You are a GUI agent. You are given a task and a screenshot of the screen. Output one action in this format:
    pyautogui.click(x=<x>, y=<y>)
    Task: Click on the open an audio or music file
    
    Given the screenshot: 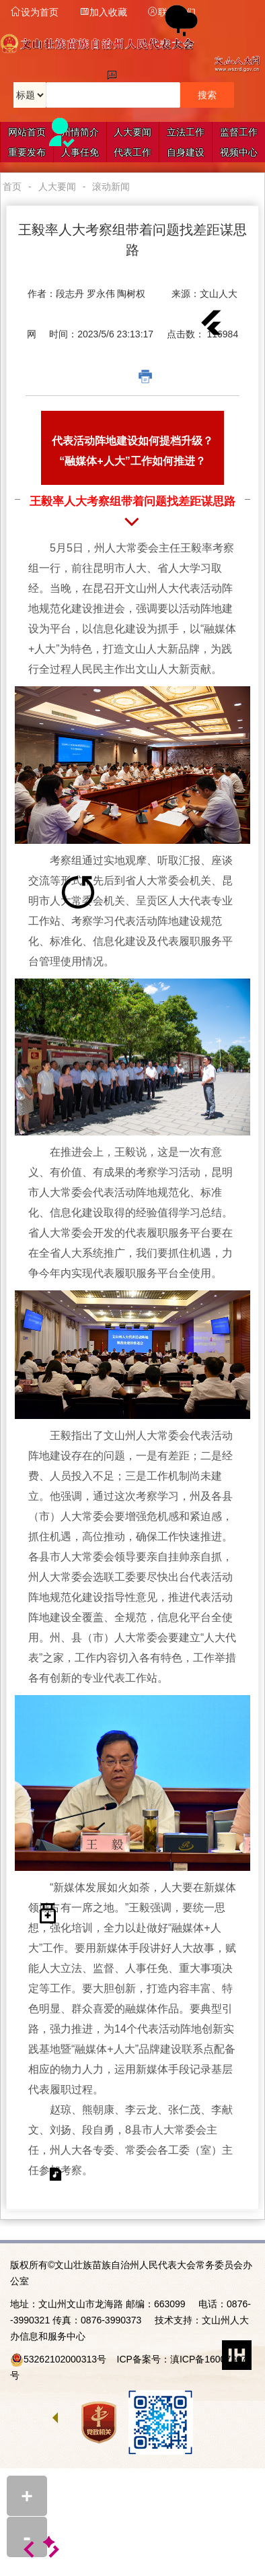 What is the action you would take?
    pyautogui.click(x=55, y=2174)
    